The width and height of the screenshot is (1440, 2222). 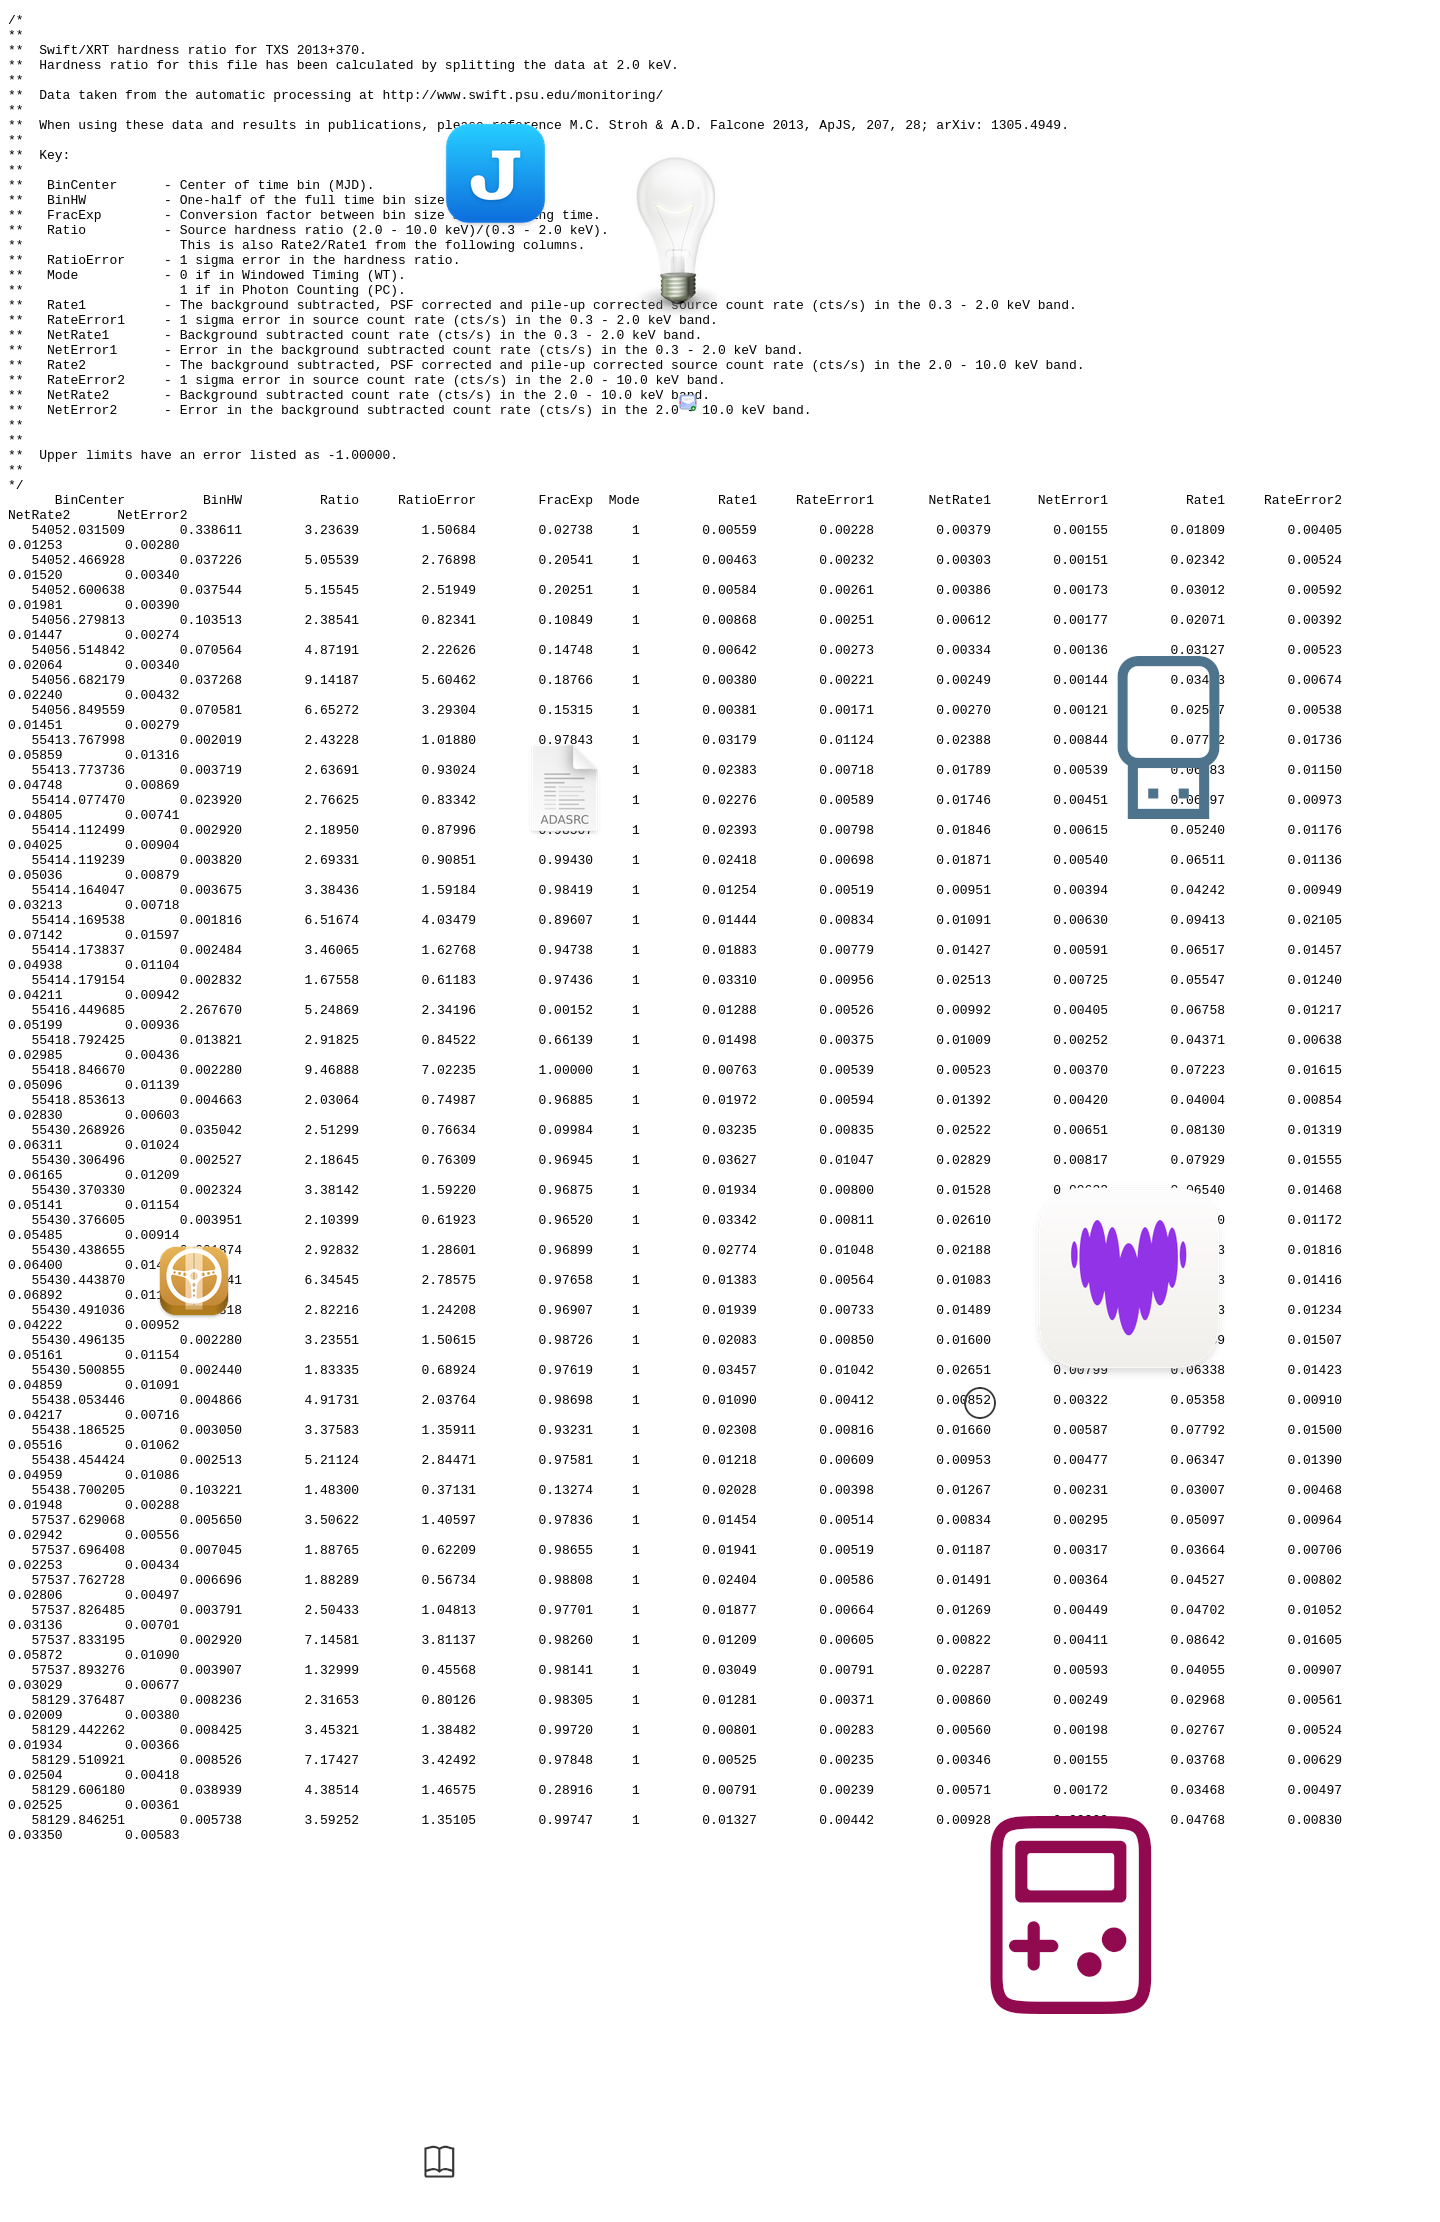 I want to click on eject or safely remove USB drive, so click(x=1168, y=737).